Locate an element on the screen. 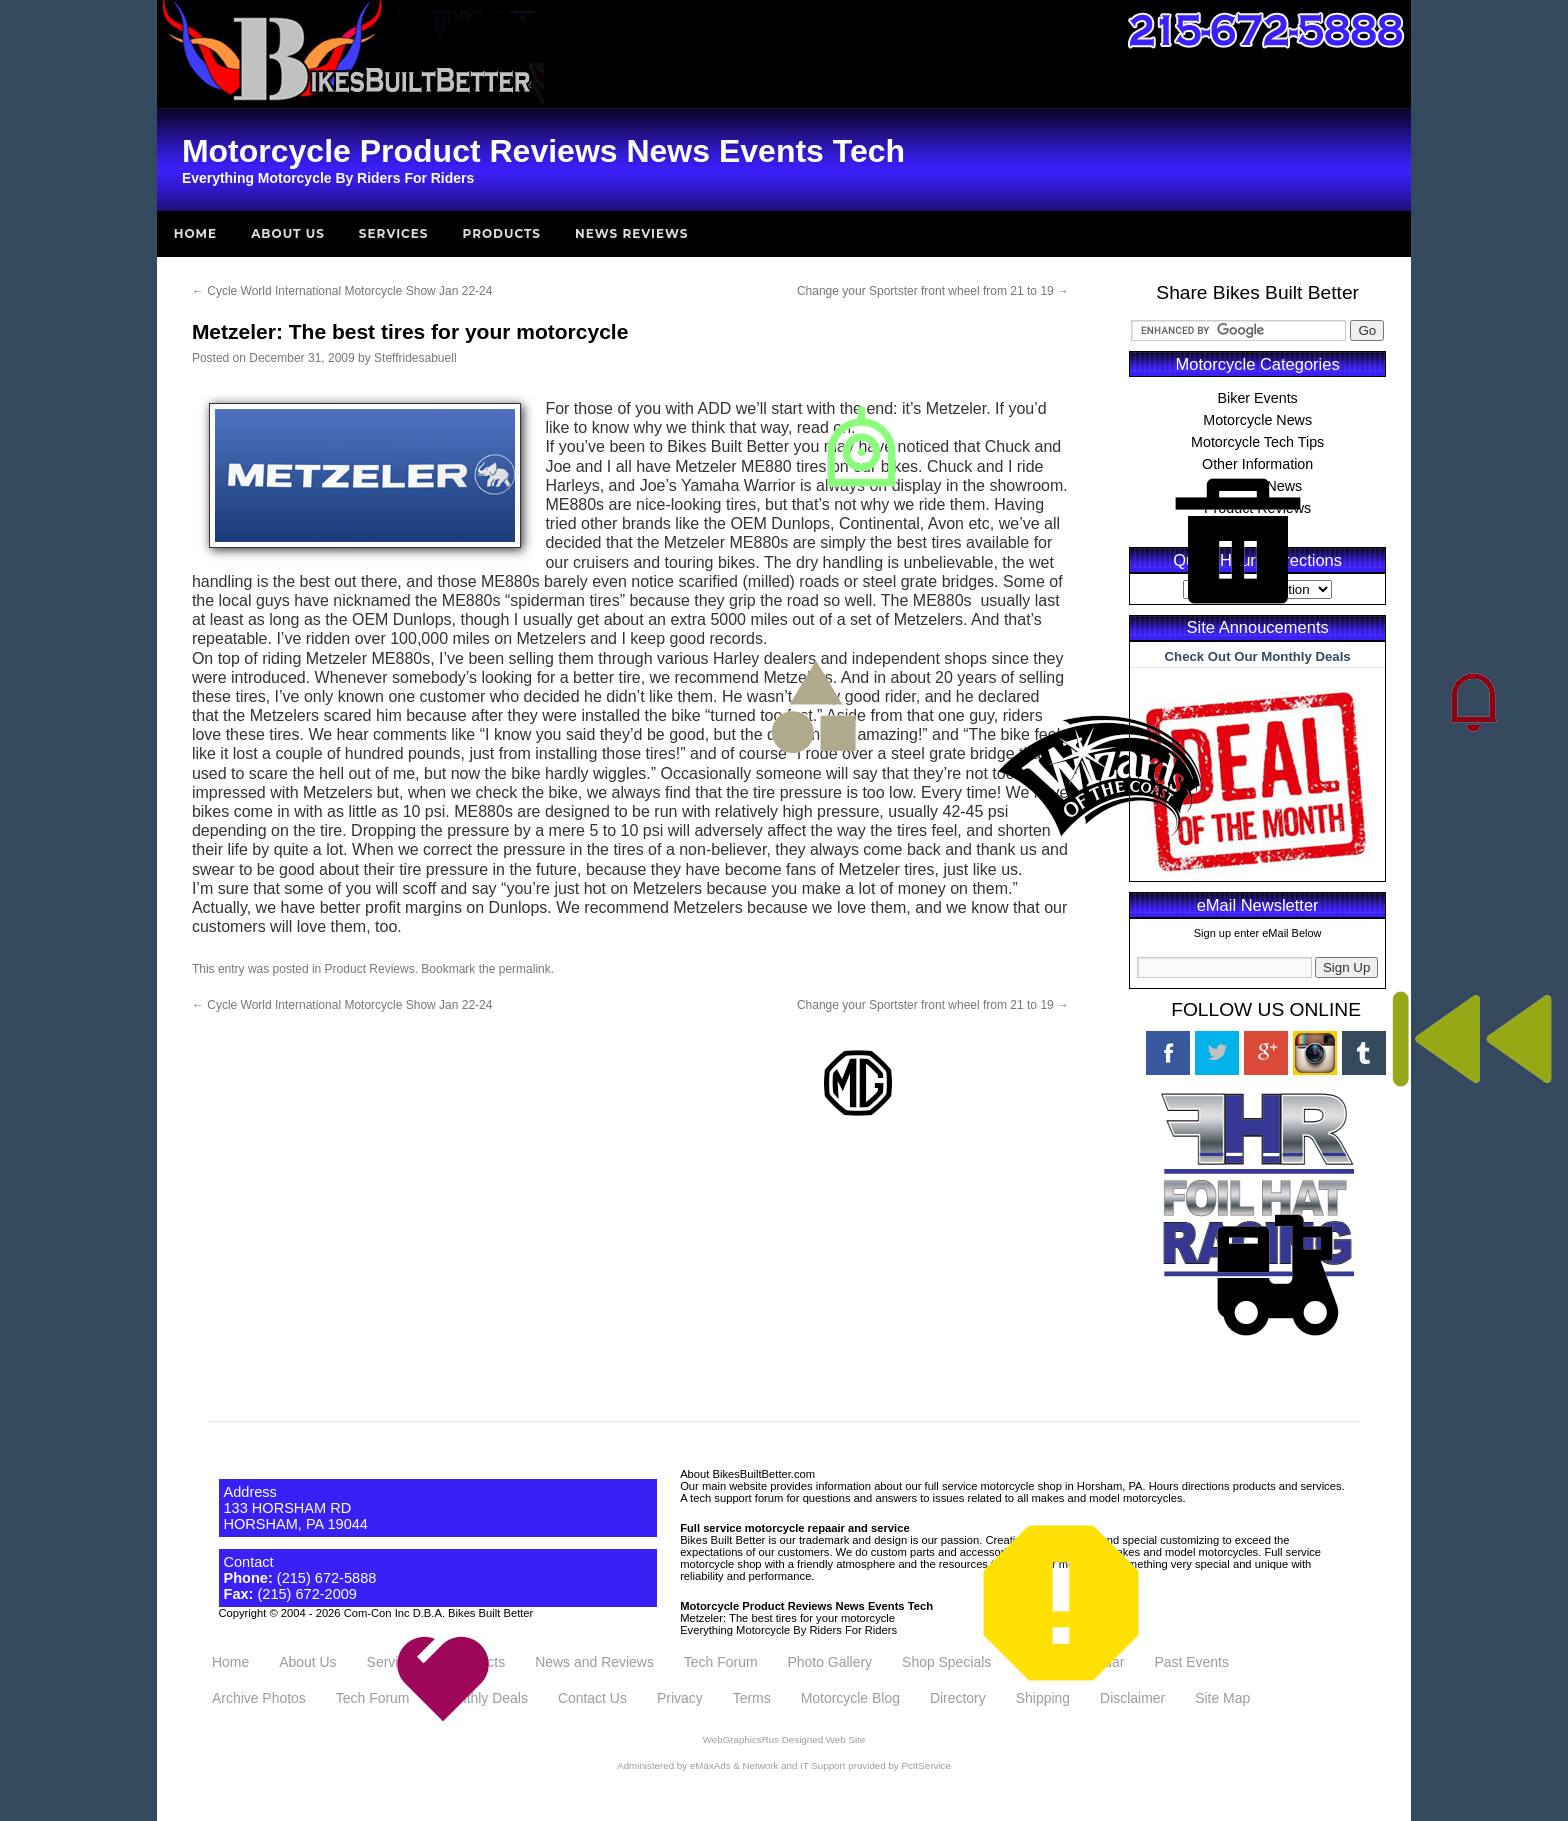  view notifications is located at coordinates (1473, 700).